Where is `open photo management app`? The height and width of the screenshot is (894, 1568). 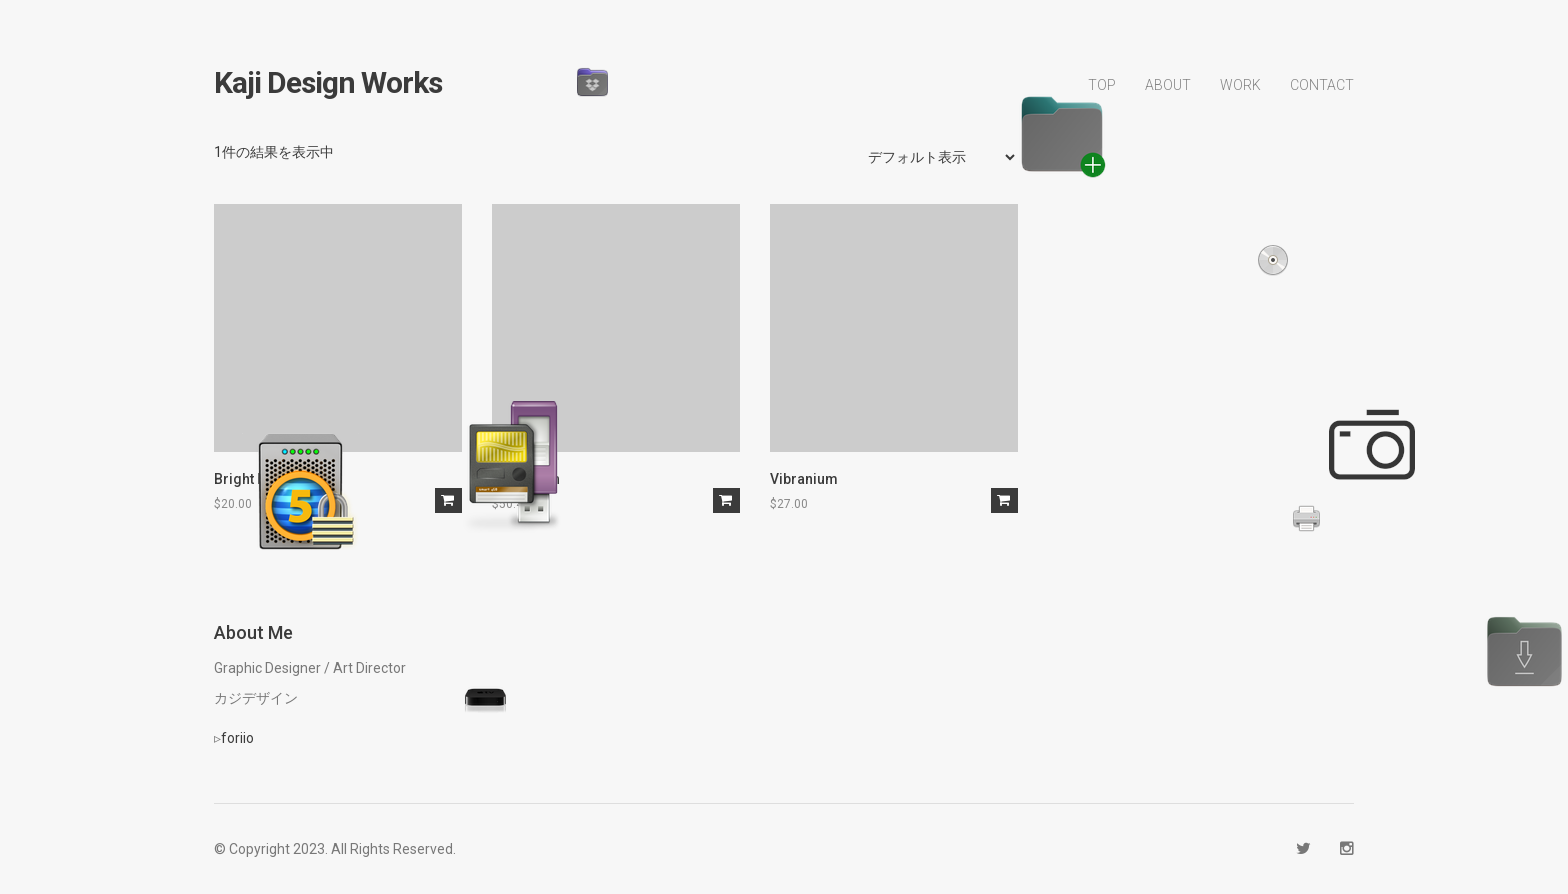
open photo management app is located at coordinates (1372, 442).